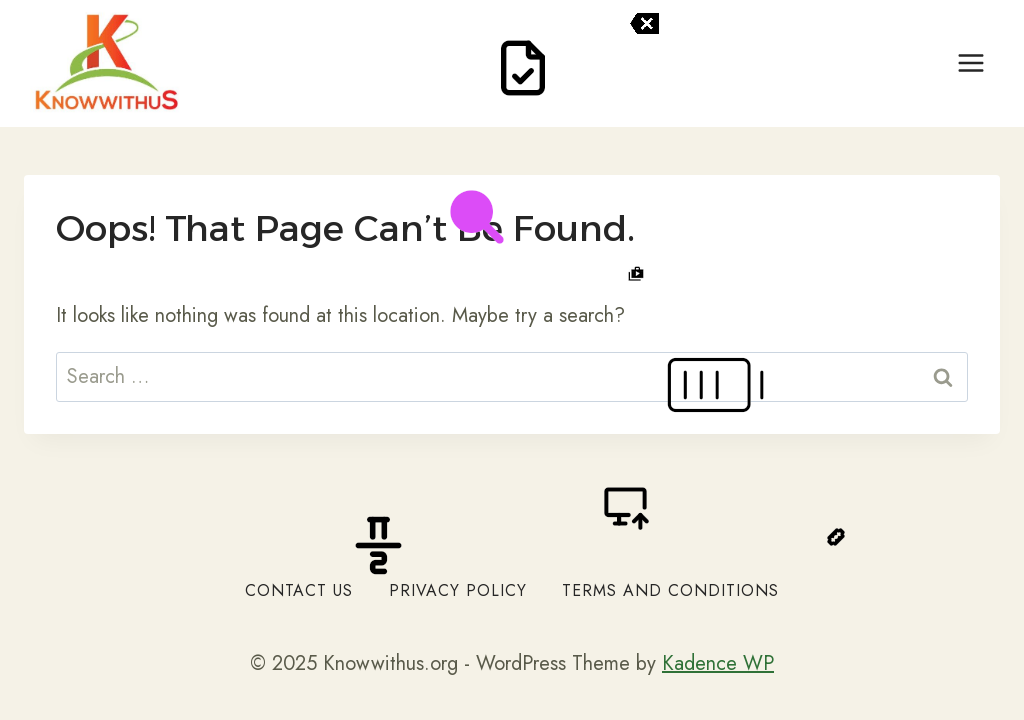 The width and height of the screenshot is (1024, 720). I want to click on file successfully uploaded or verified, so click(523, 68).